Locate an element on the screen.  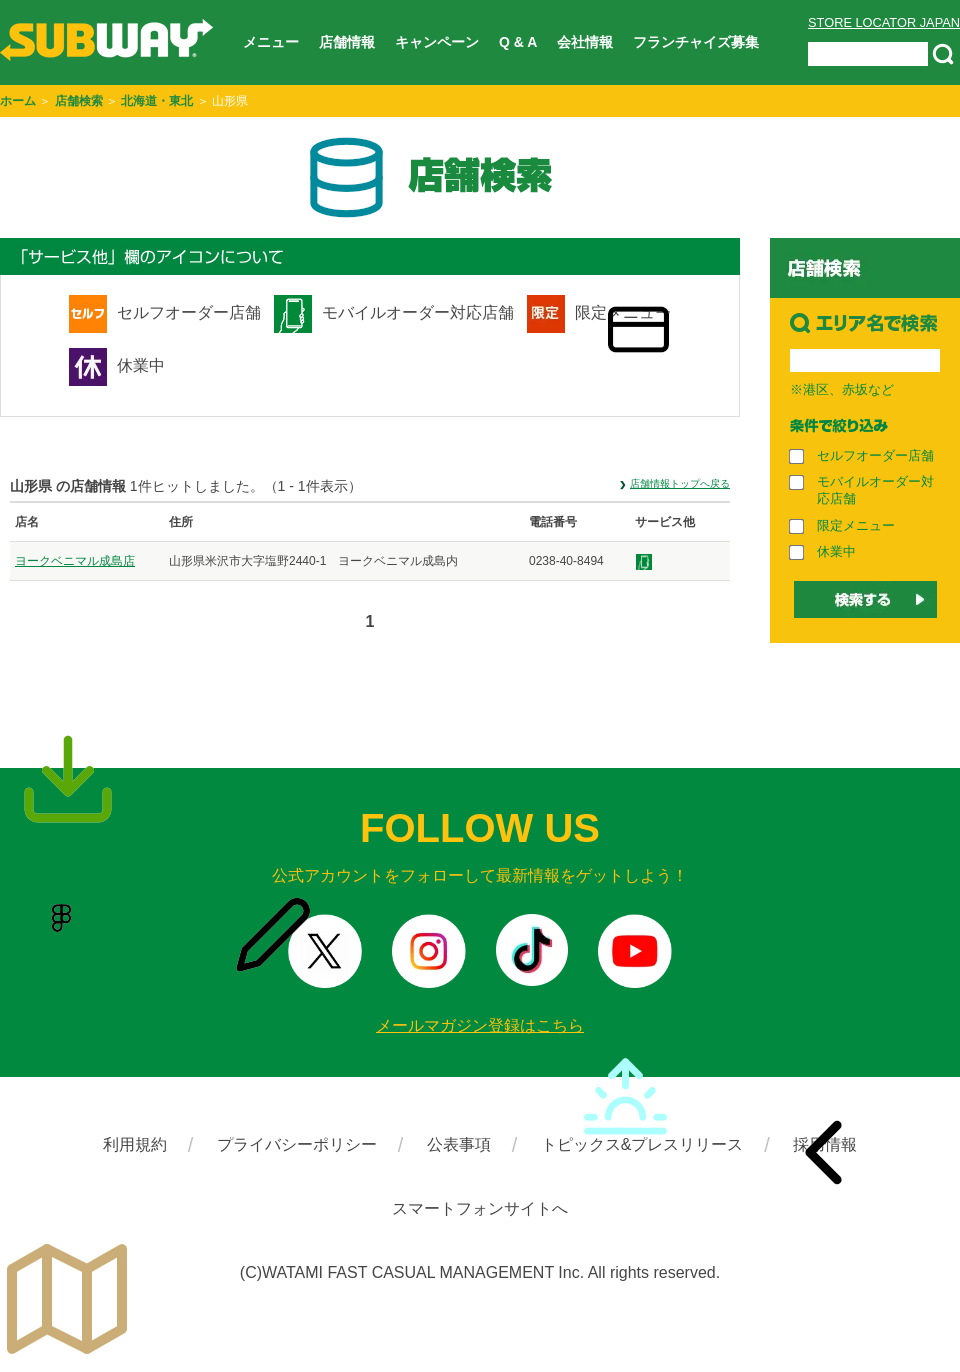
manage payment methods is located at coordinates (638, 329).